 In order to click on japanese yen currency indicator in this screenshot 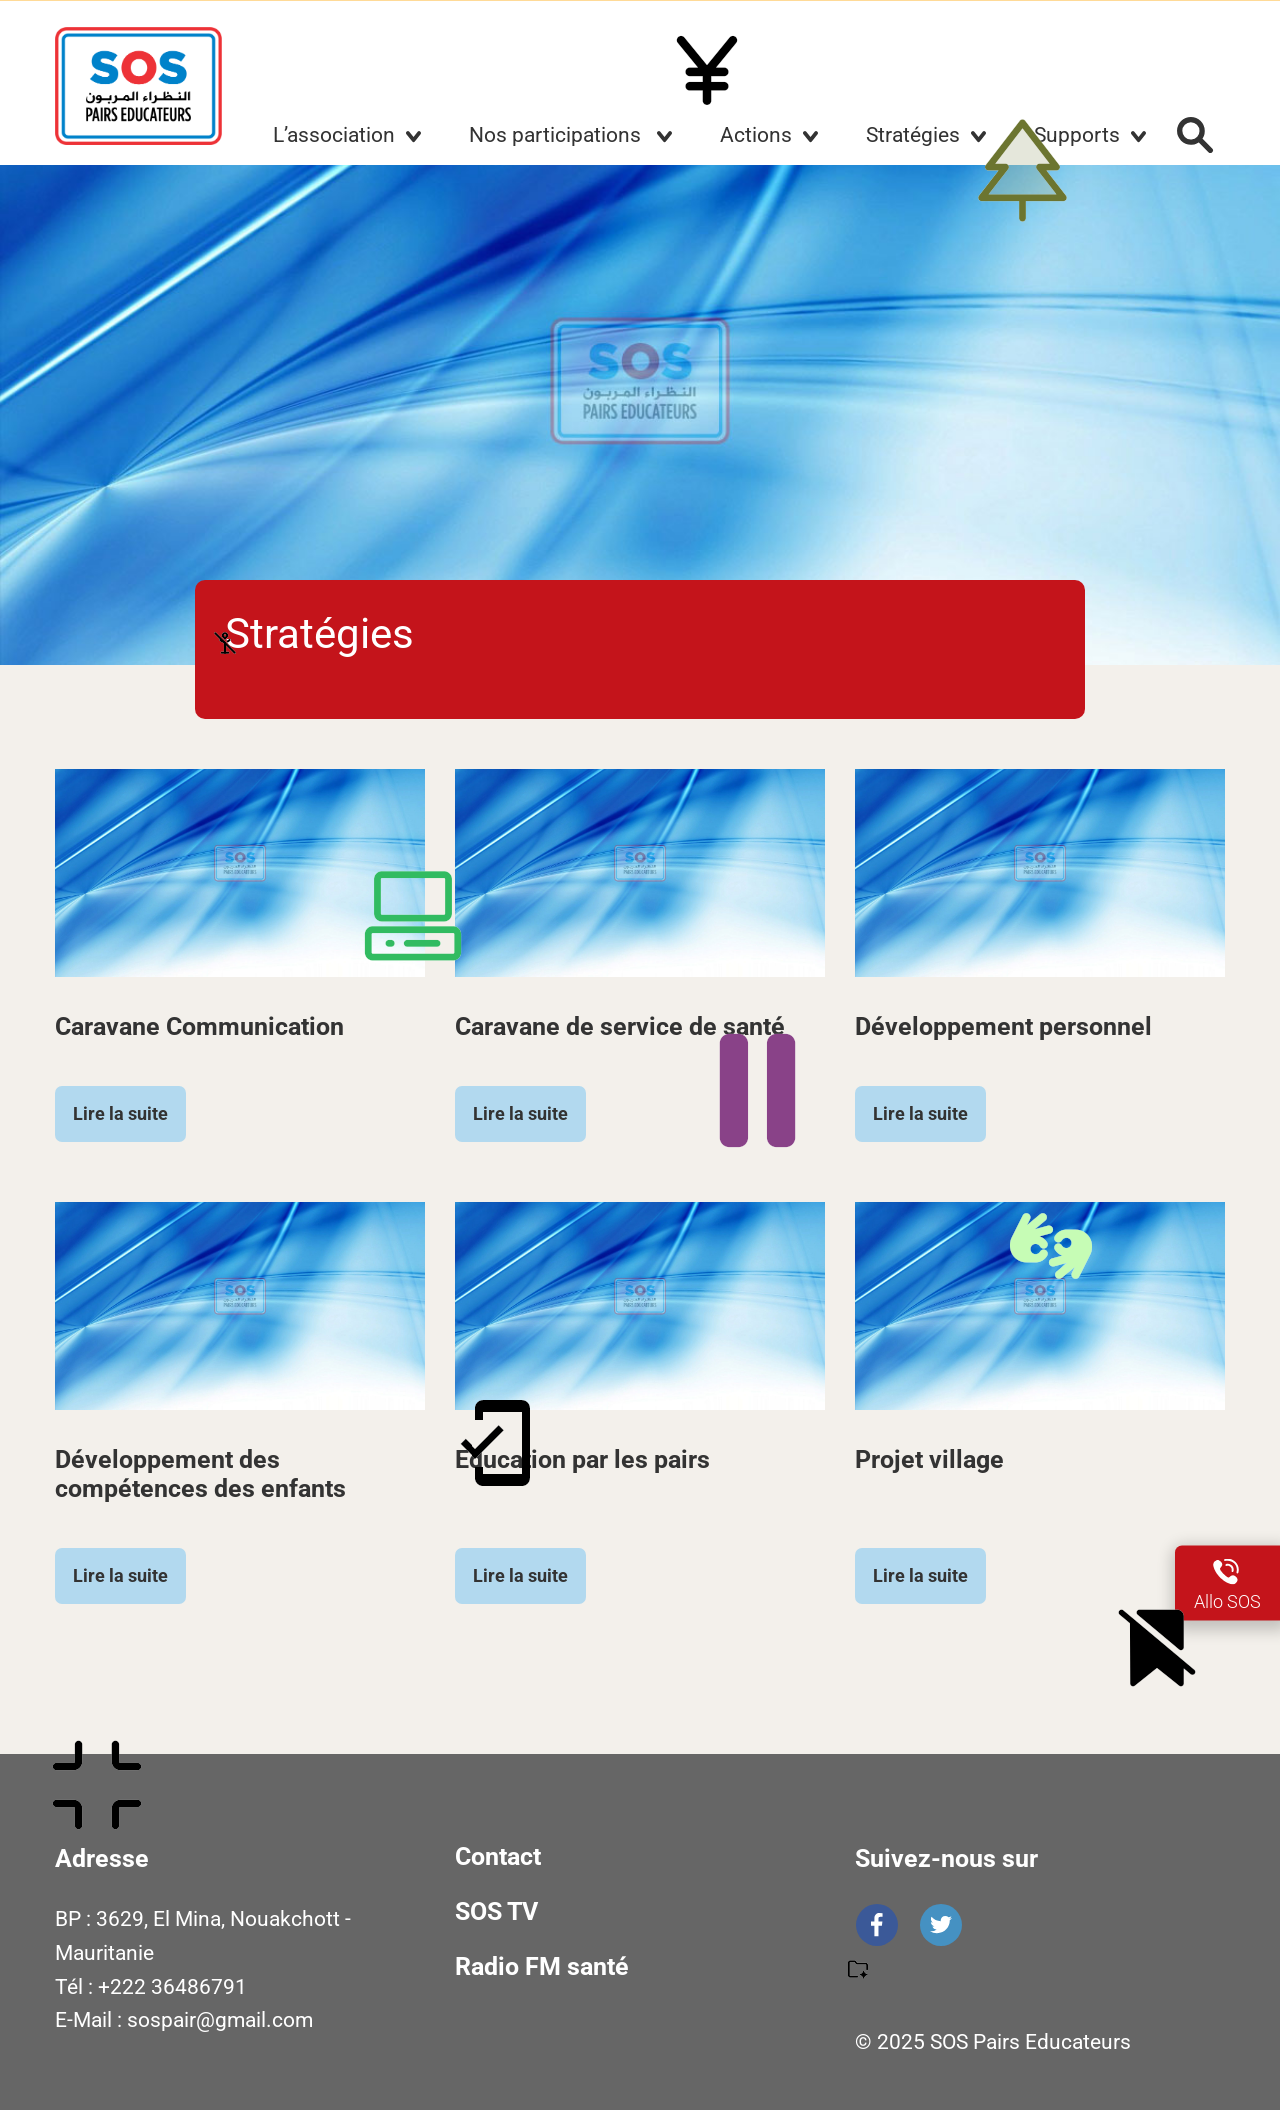, I will do `click(707, 69)`.